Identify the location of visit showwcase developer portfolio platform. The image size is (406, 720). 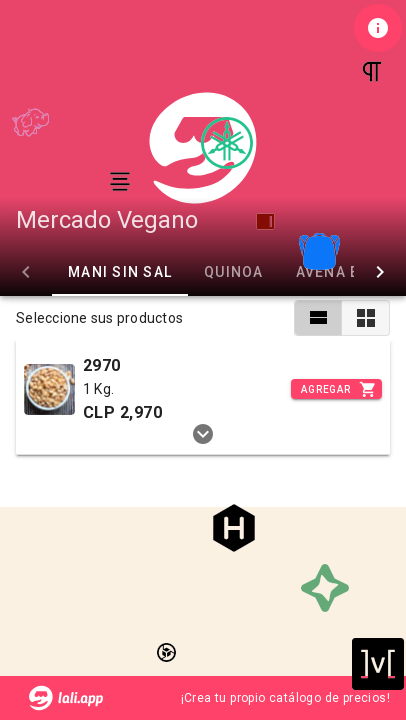
(319, 251).